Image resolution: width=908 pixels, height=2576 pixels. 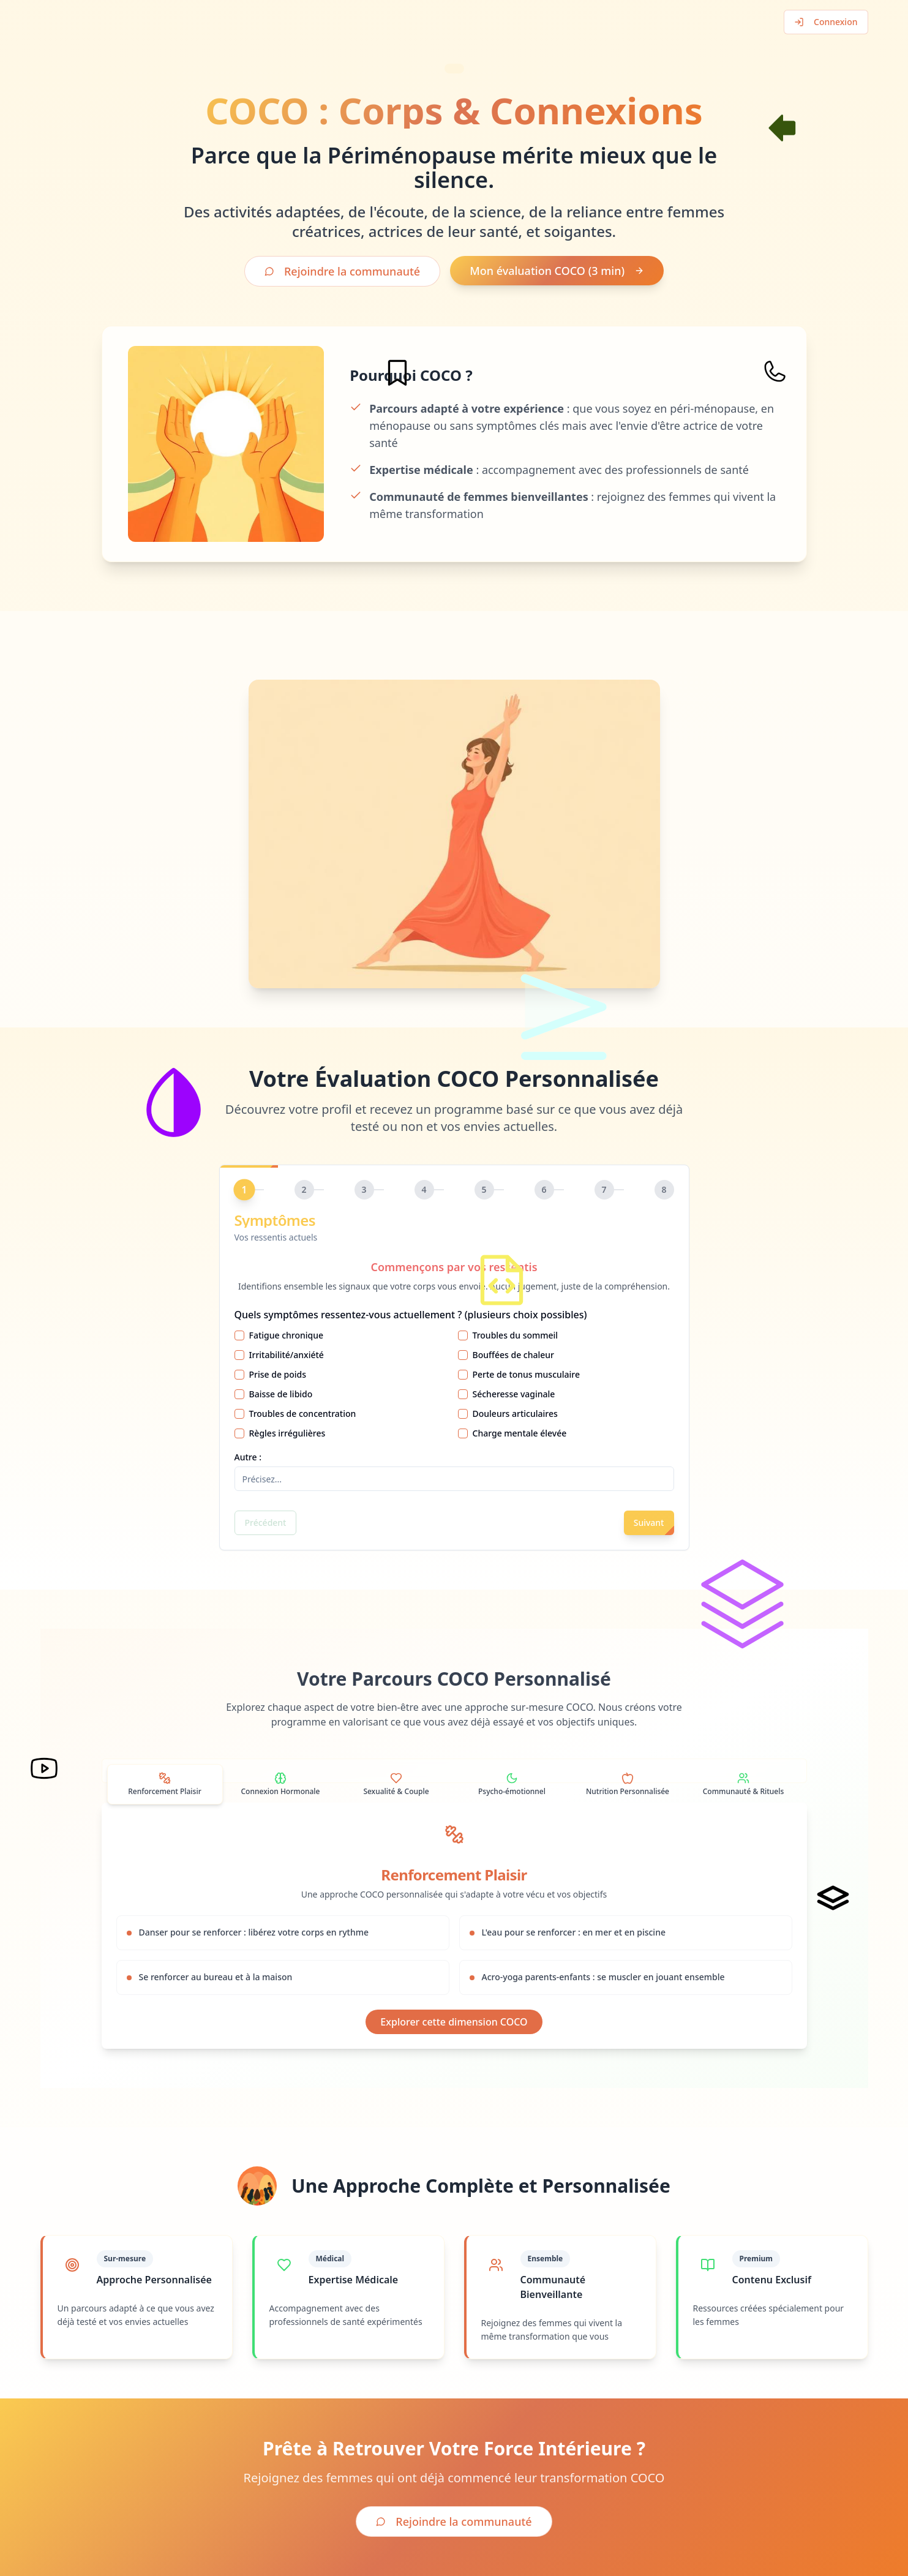 What do you see at coordinates (742, 1604) in the screenshot?
I see `view layers or stacked items` at bounding box center [742, 1604].